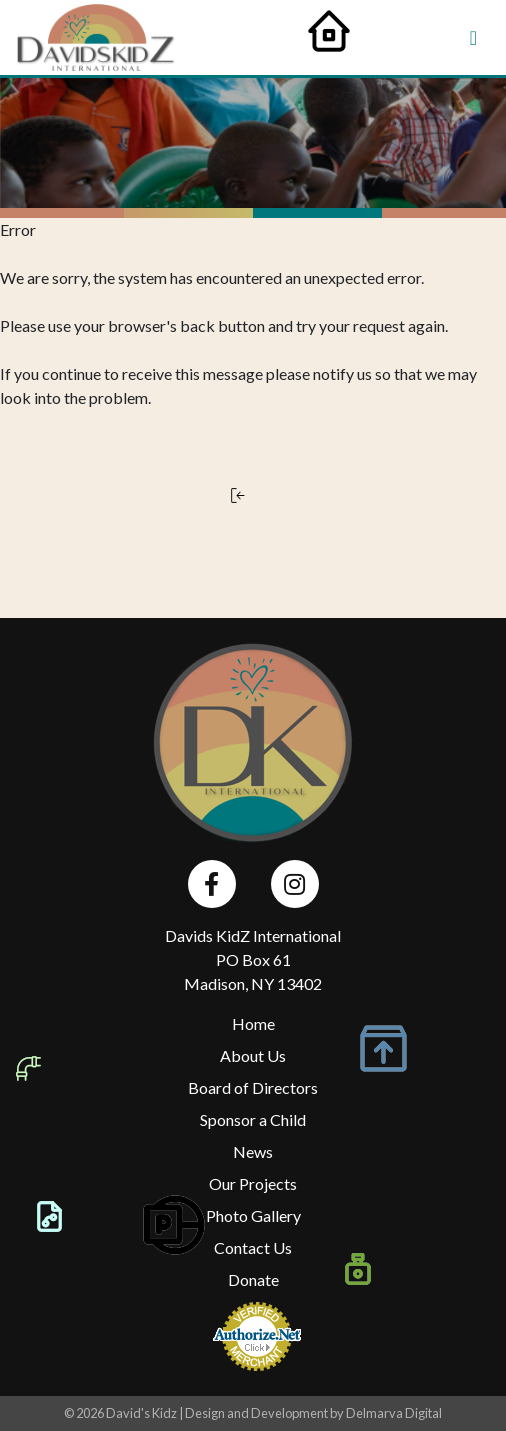 The height and width of the screenshot is (1431, 506). Describe the element at coordinates (27, 1067) in the screenshot. I see `represents plumbing or pipeline functionality` at that location.